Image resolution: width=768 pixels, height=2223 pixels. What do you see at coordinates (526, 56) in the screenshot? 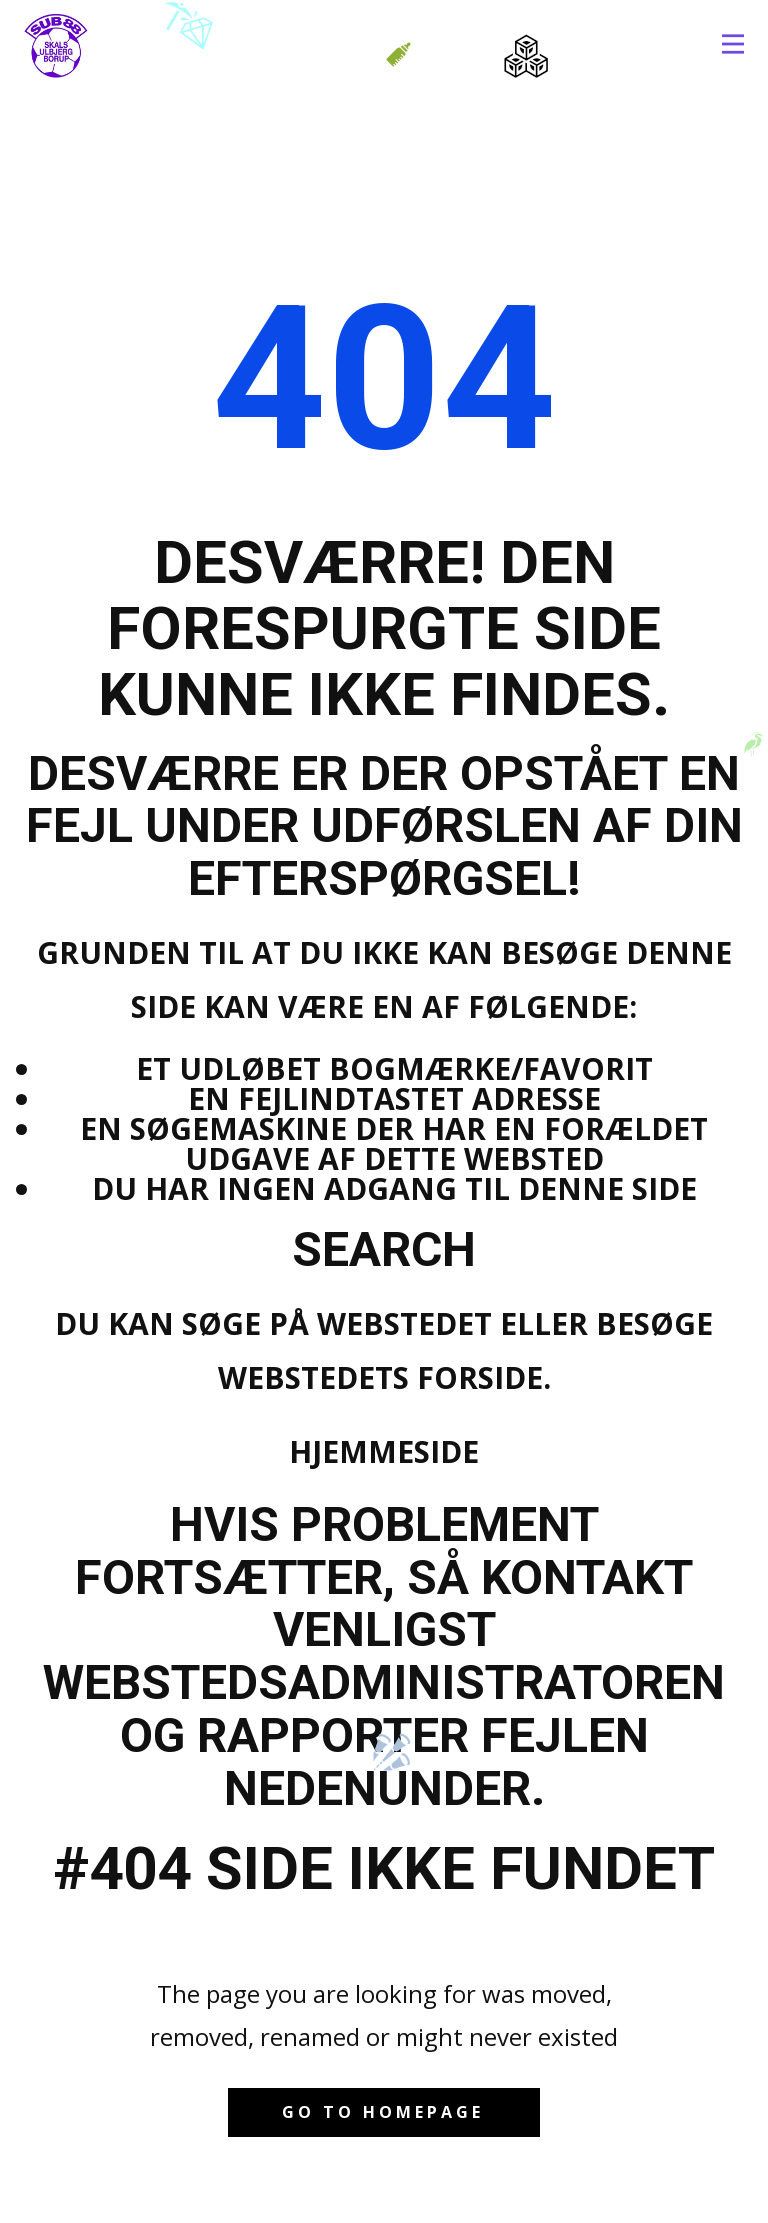
I see `access 3D modeling or building tools` at bounding box center [526, 56].